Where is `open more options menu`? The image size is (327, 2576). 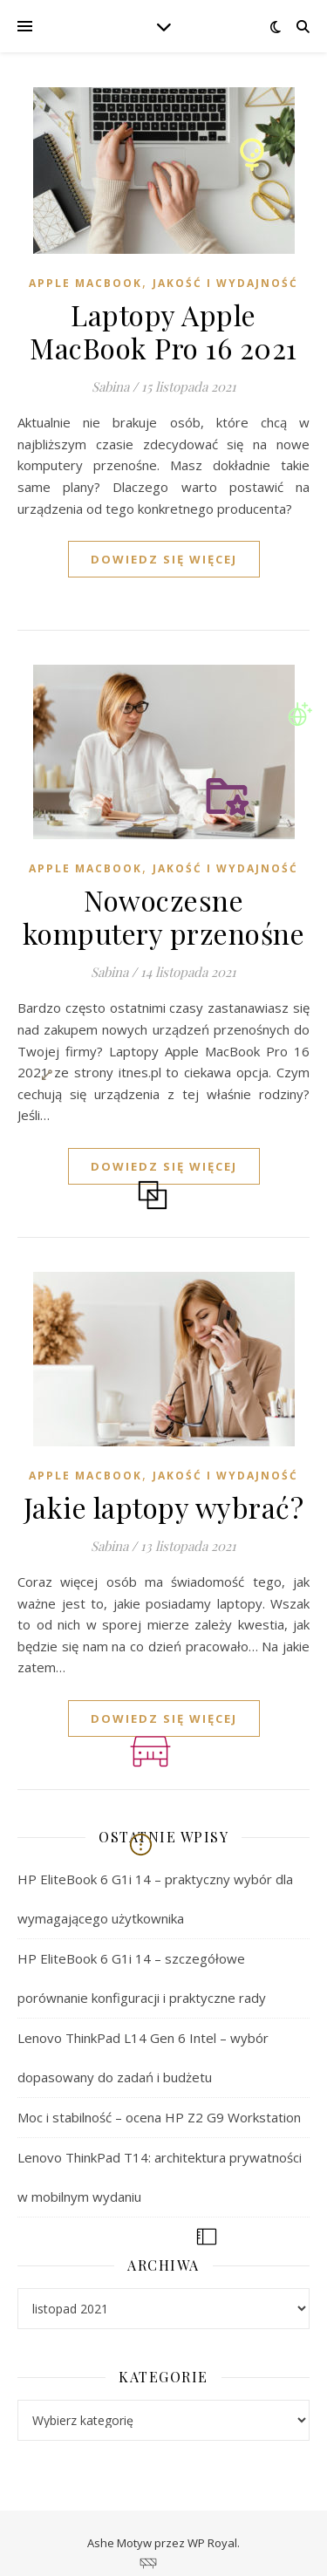
open more options menu is located at coordinates (140, 1844).